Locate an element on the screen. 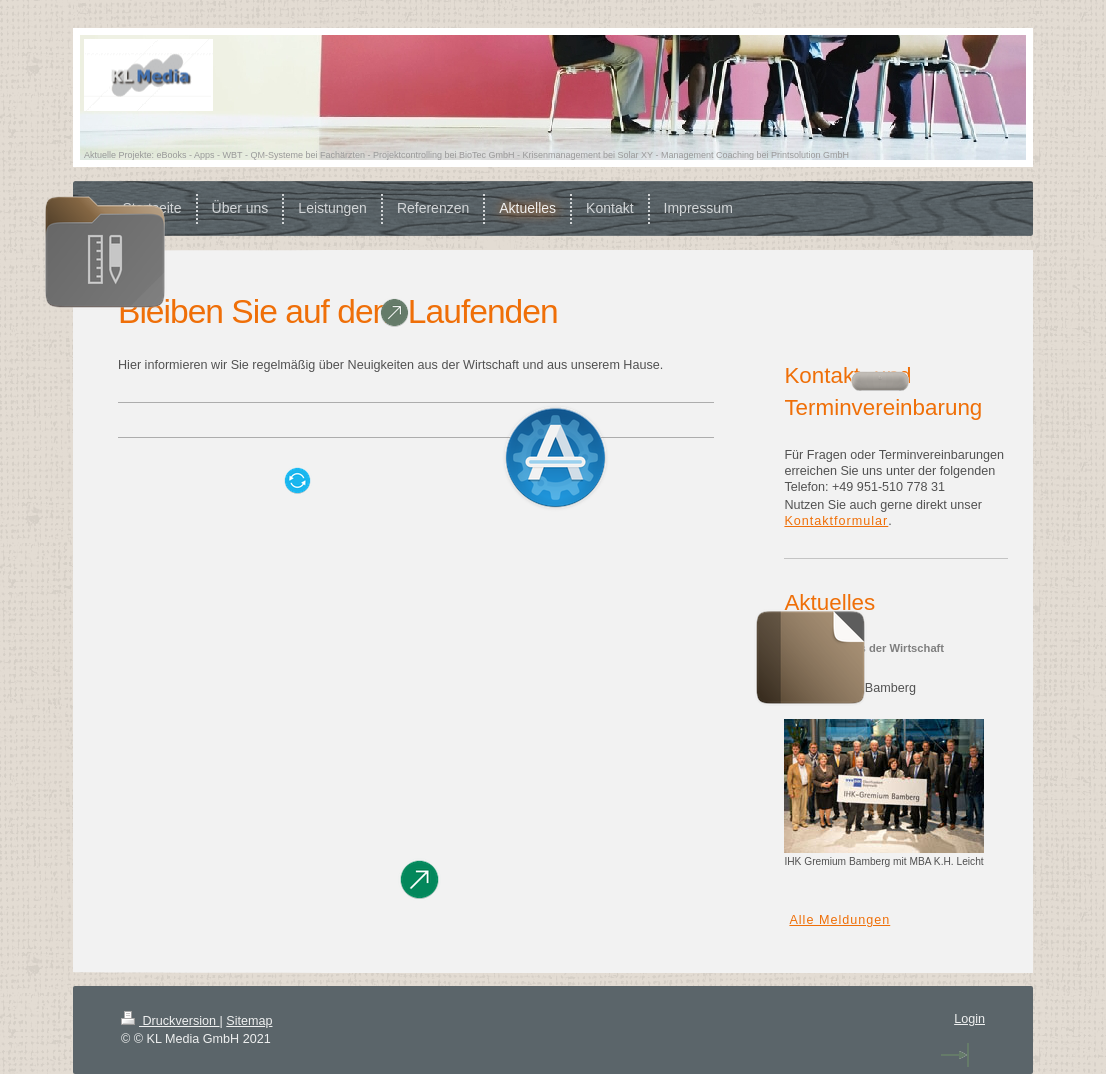  bluetooth speaker device detected is located at coordinates (880, 381).